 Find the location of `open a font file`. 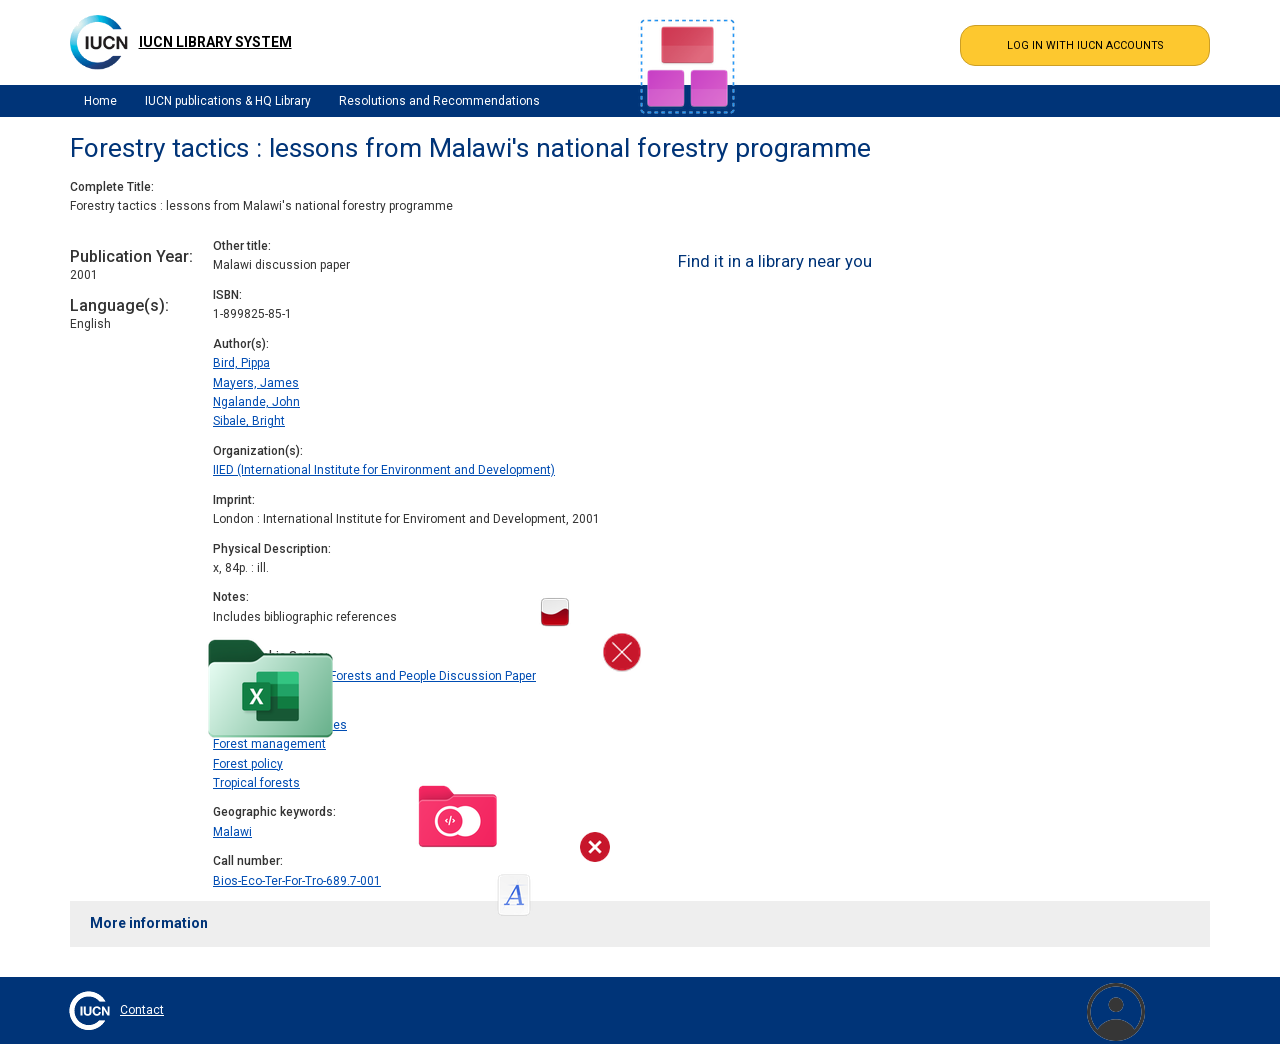

open a font file is located at coordinates (514, 895).